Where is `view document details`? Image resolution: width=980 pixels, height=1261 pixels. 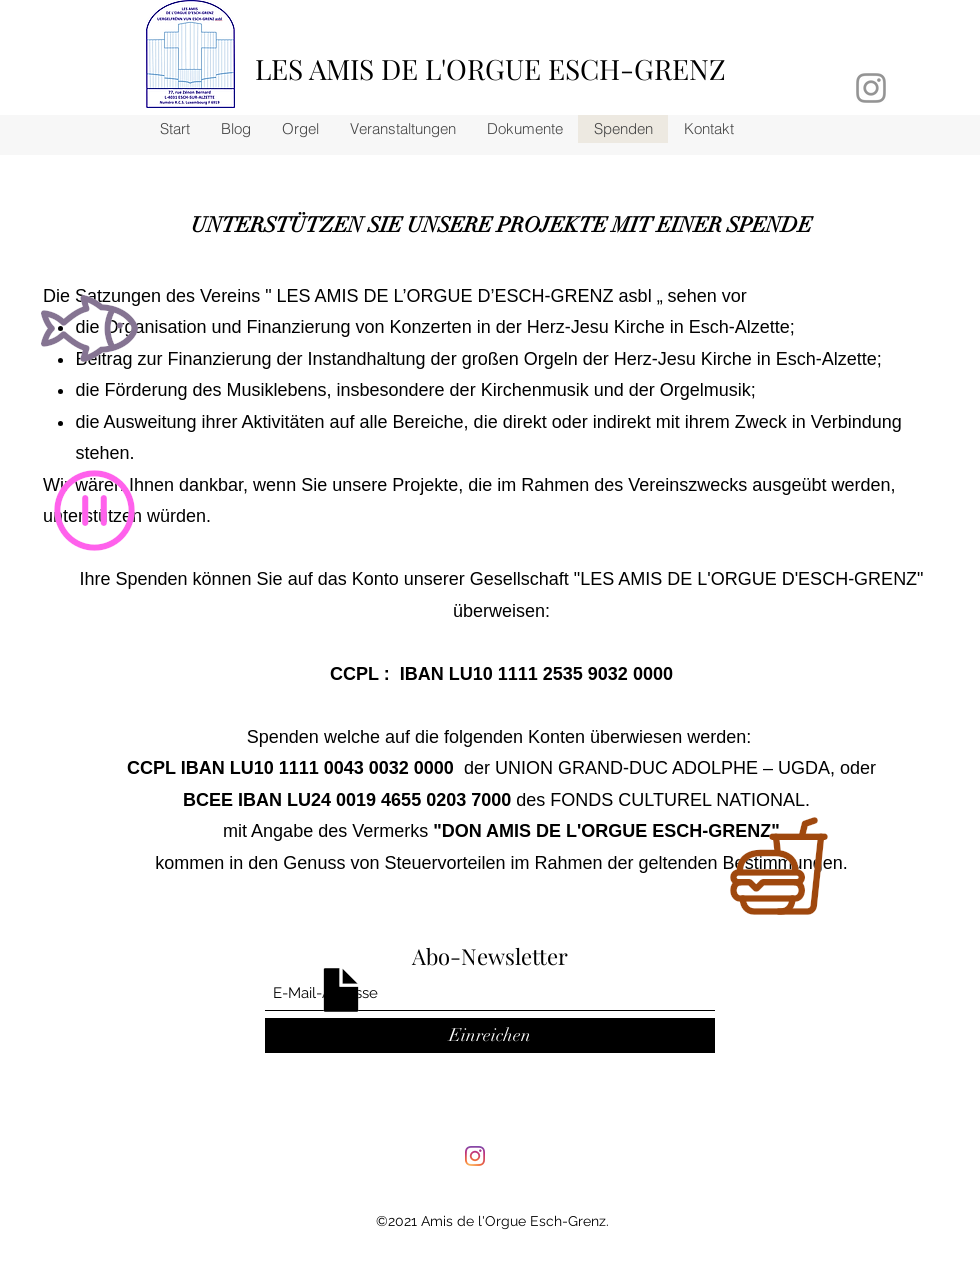
view document details is located at coordinates (341, 990).